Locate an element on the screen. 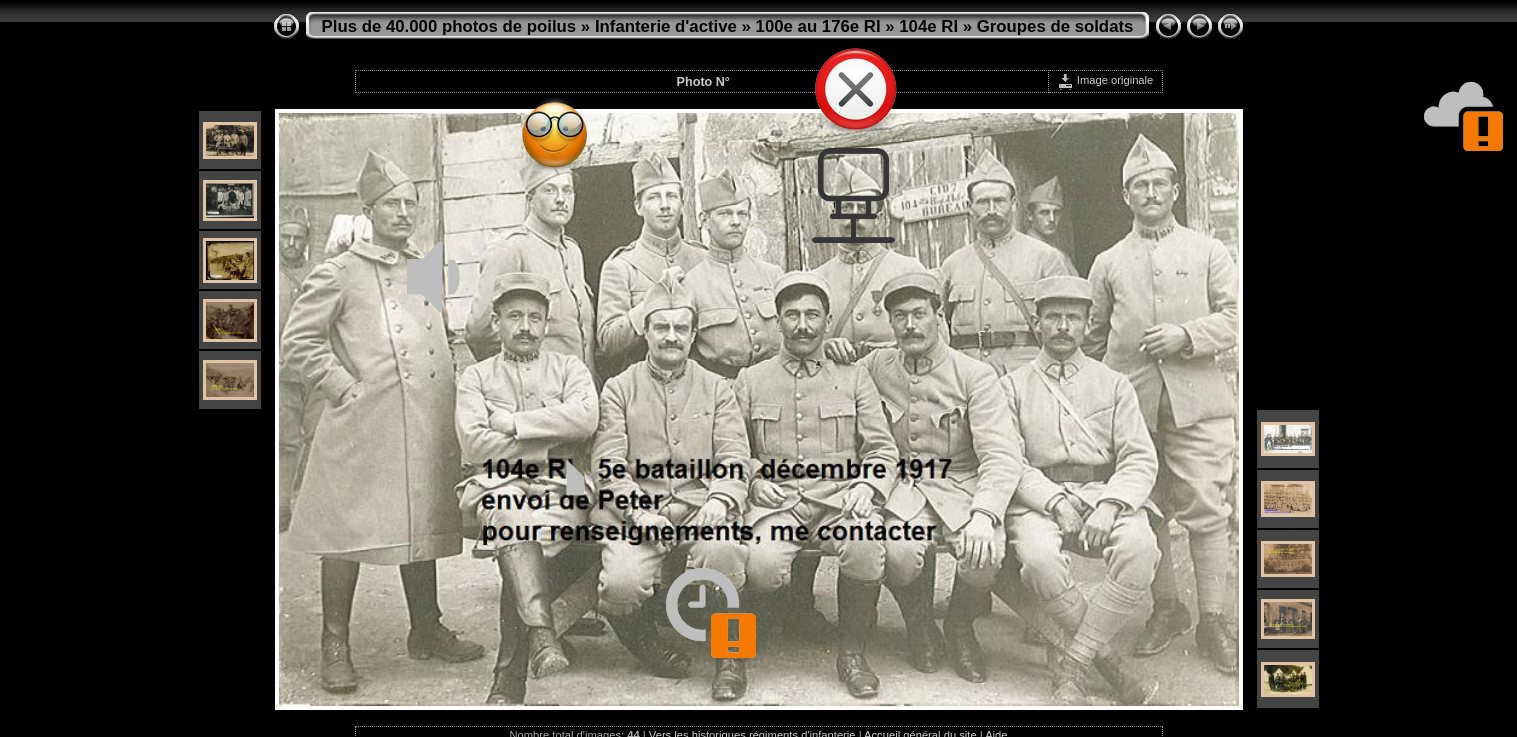 The height and width of the screenshot is (737, 1517). indicates low volume level is located at coordinates (454, 277).